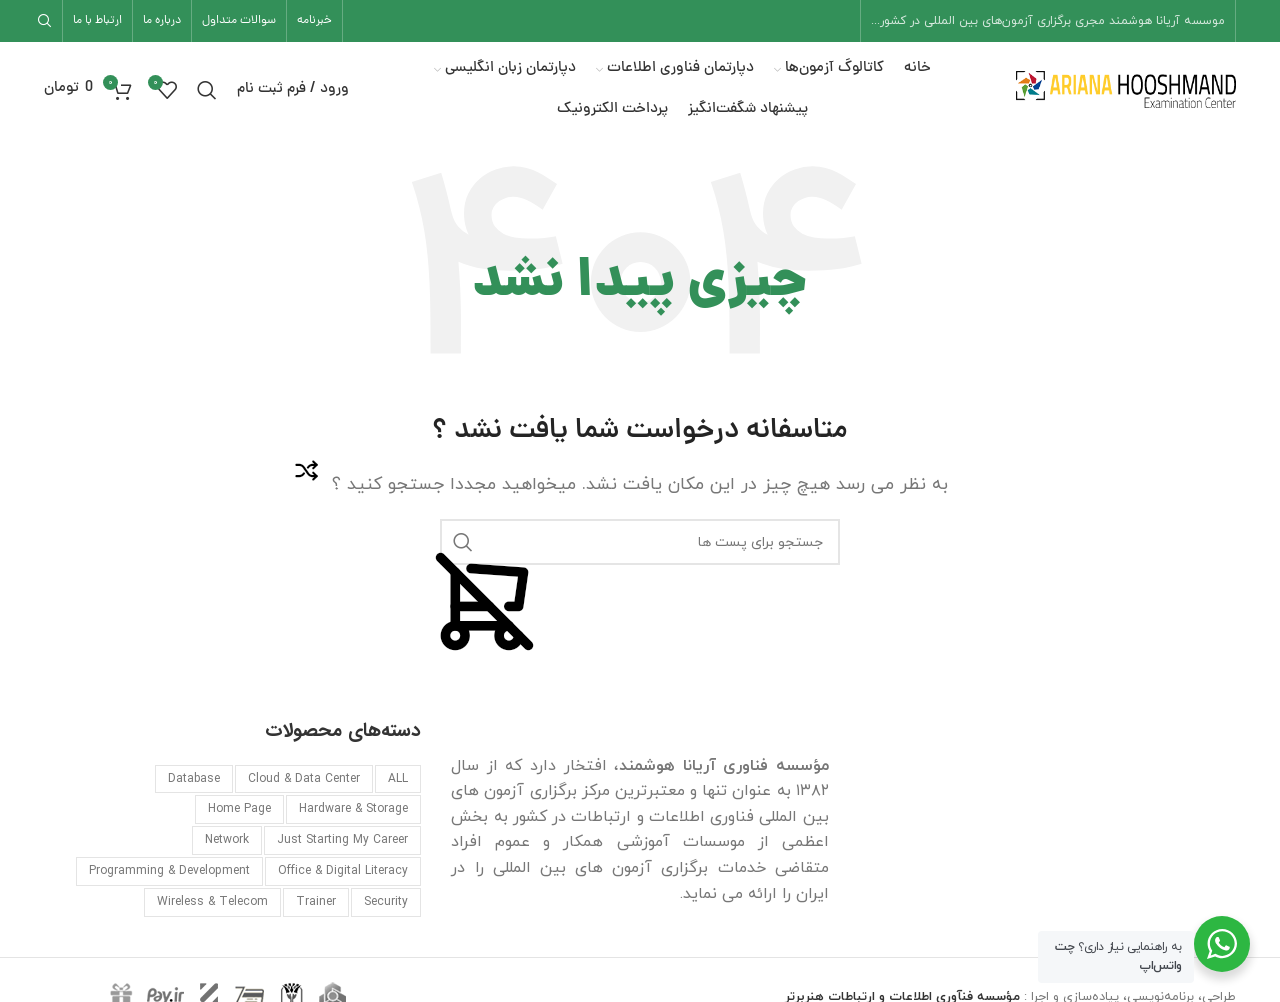  What do you see at coordinates (484, 601) in the screenshot?
I see `shopping cart unavailable or disabled` at bounding box center [484, 601].